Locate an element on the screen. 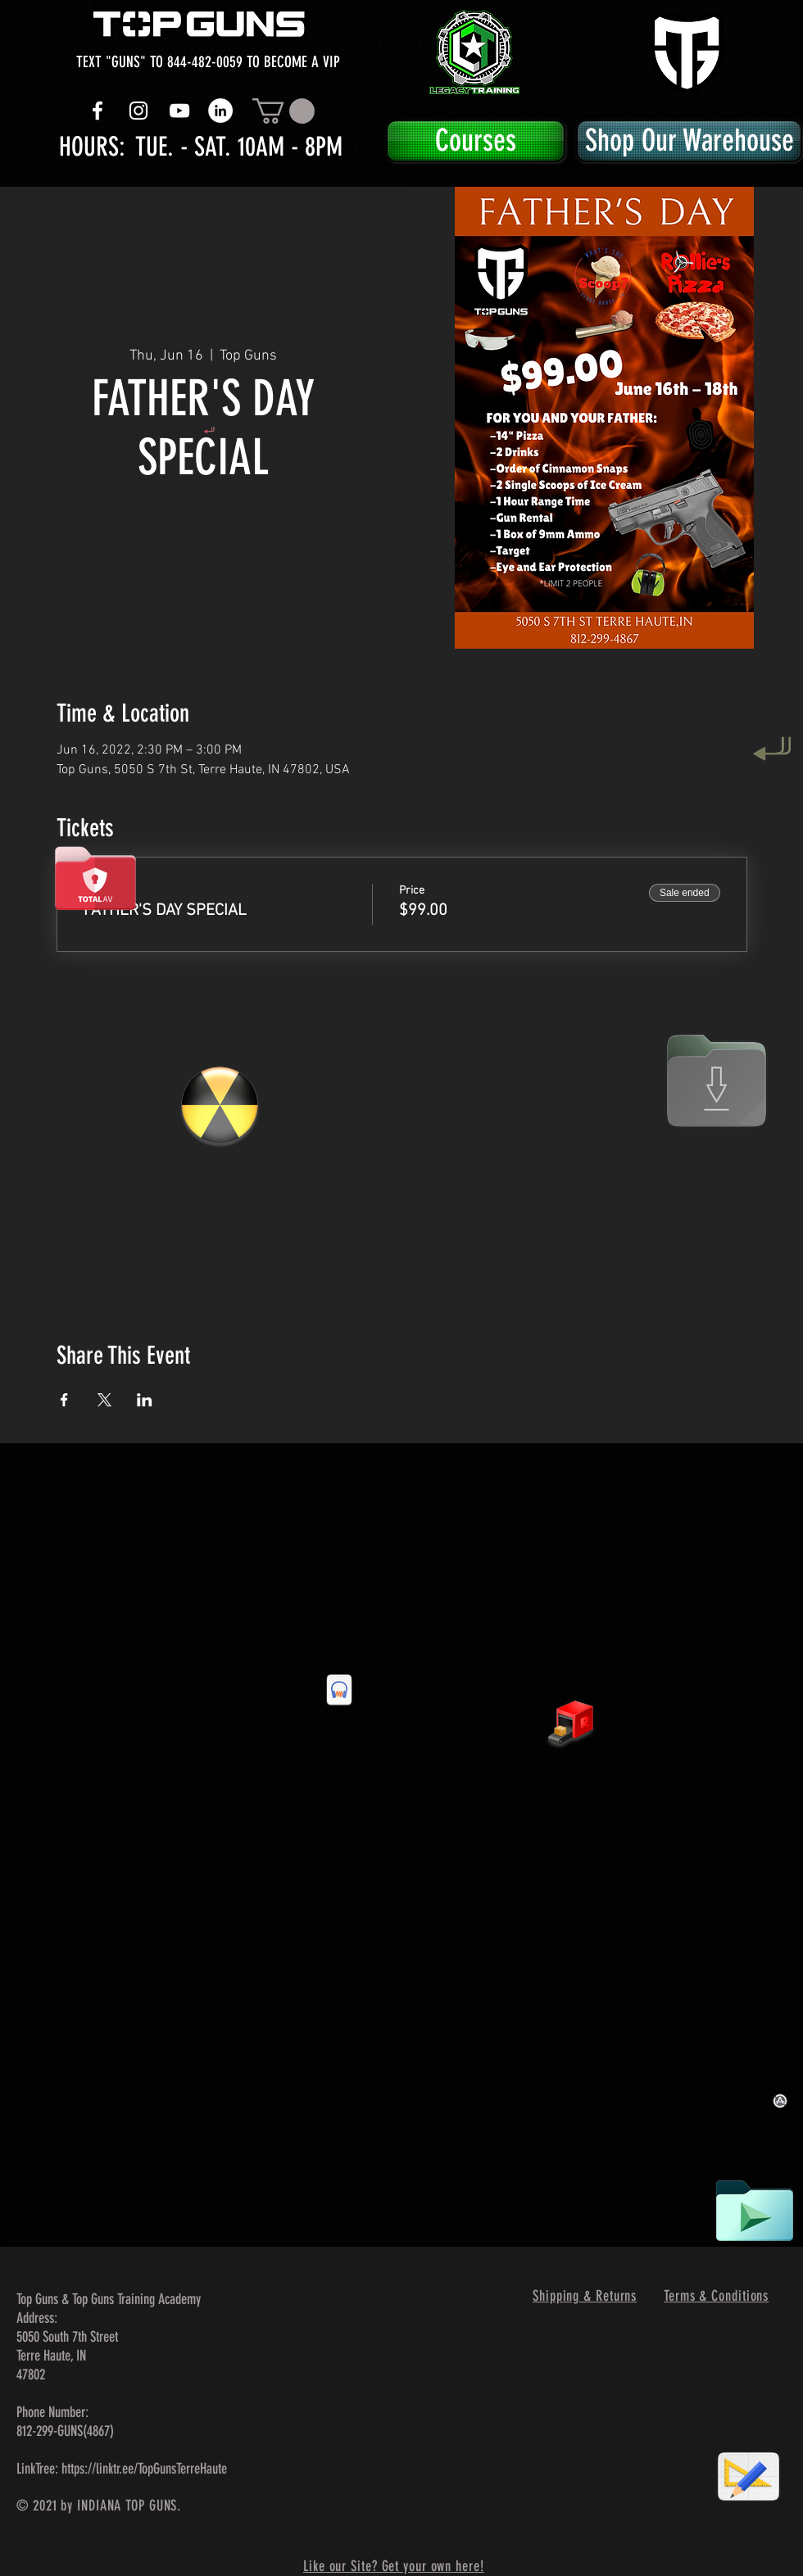  open downloads folder is located at coordinates (716, 1080).